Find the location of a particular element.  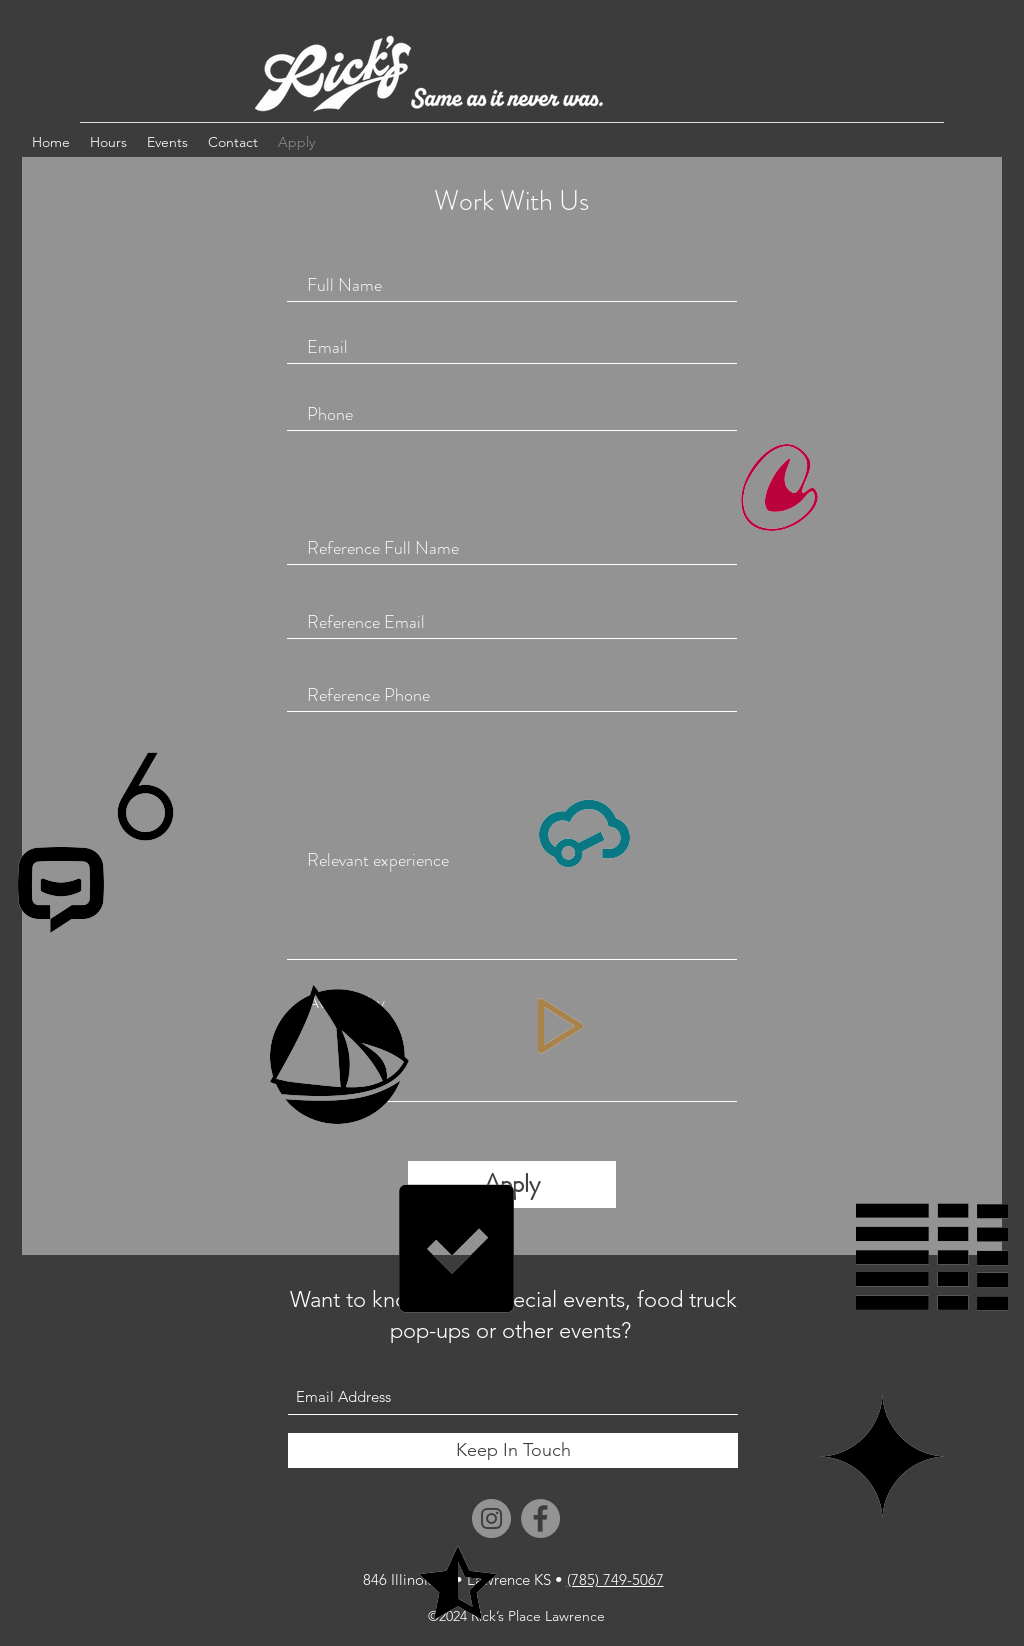

crewai logo is located at coordinates (779, 487).